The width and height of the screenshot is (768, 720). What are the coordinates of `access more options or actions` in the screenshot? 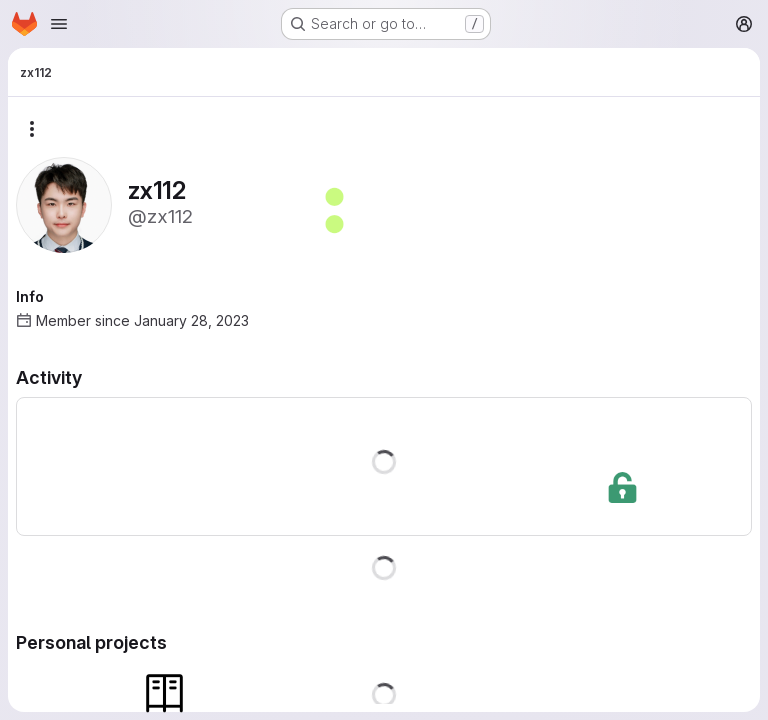 It's located at (334, 210).